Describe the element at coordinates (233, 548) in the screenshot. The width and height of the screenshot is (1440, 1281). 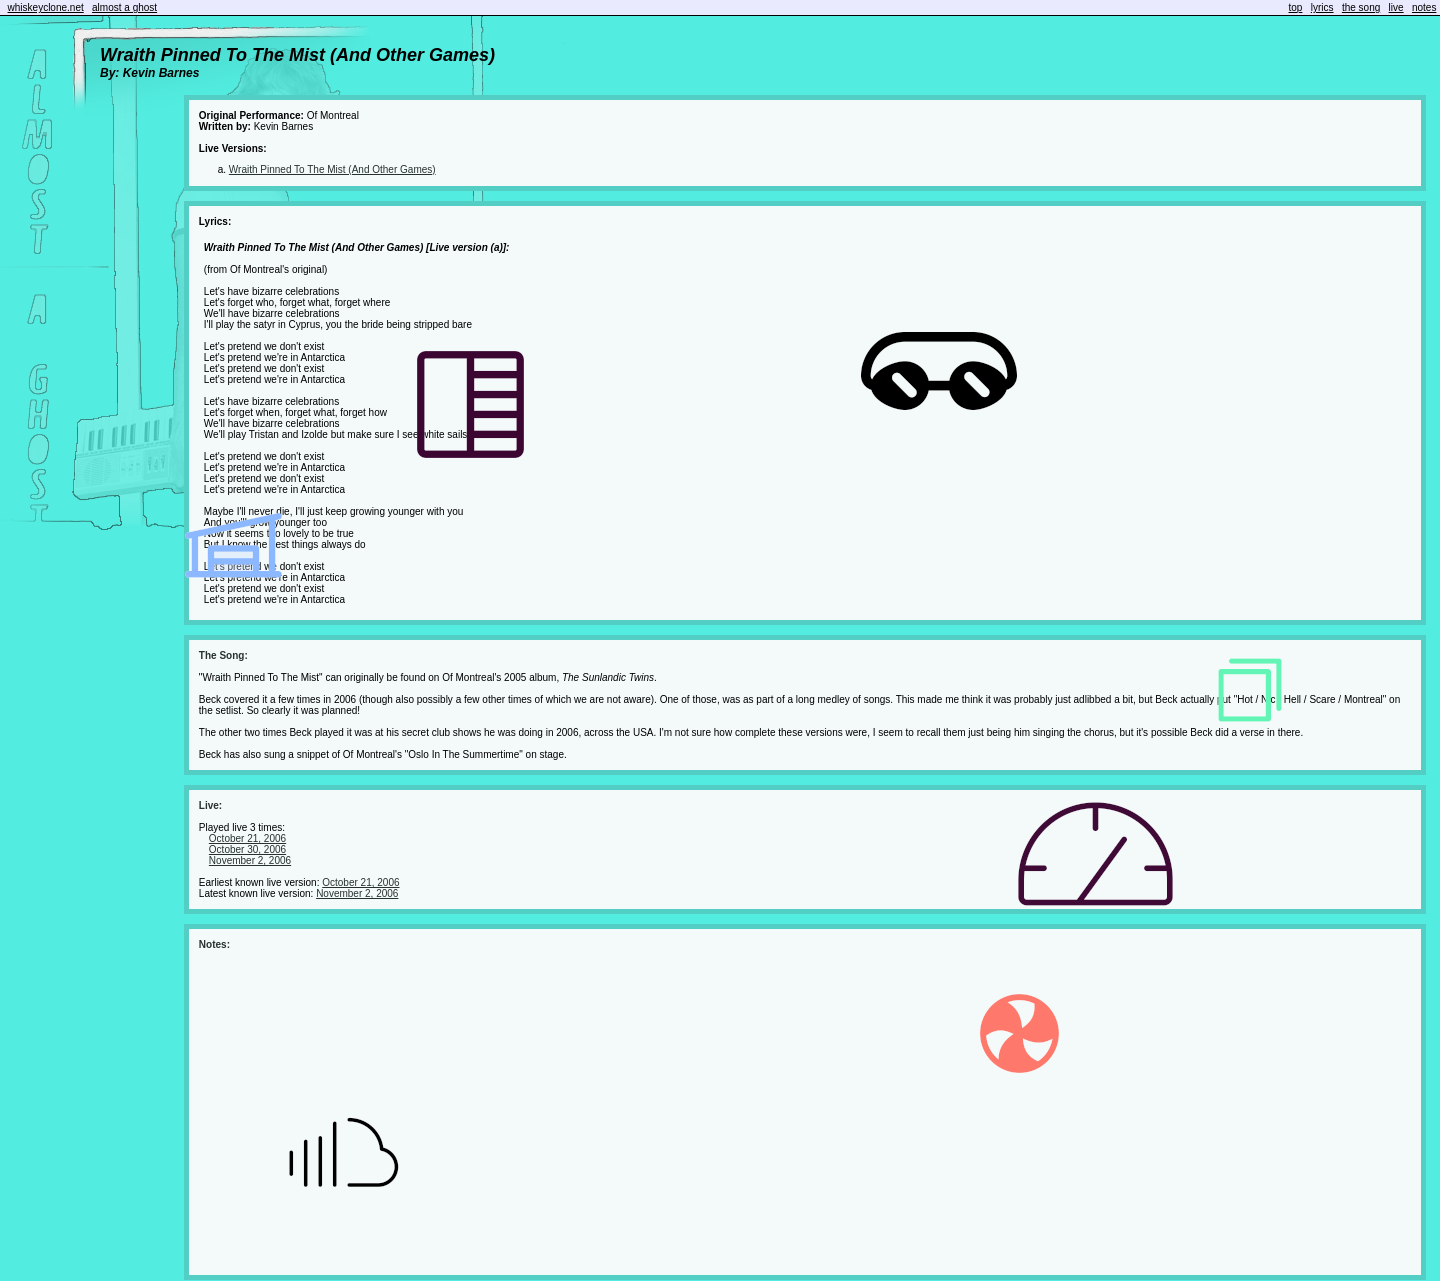
I see `access warehouse or storage inventory` at that location.